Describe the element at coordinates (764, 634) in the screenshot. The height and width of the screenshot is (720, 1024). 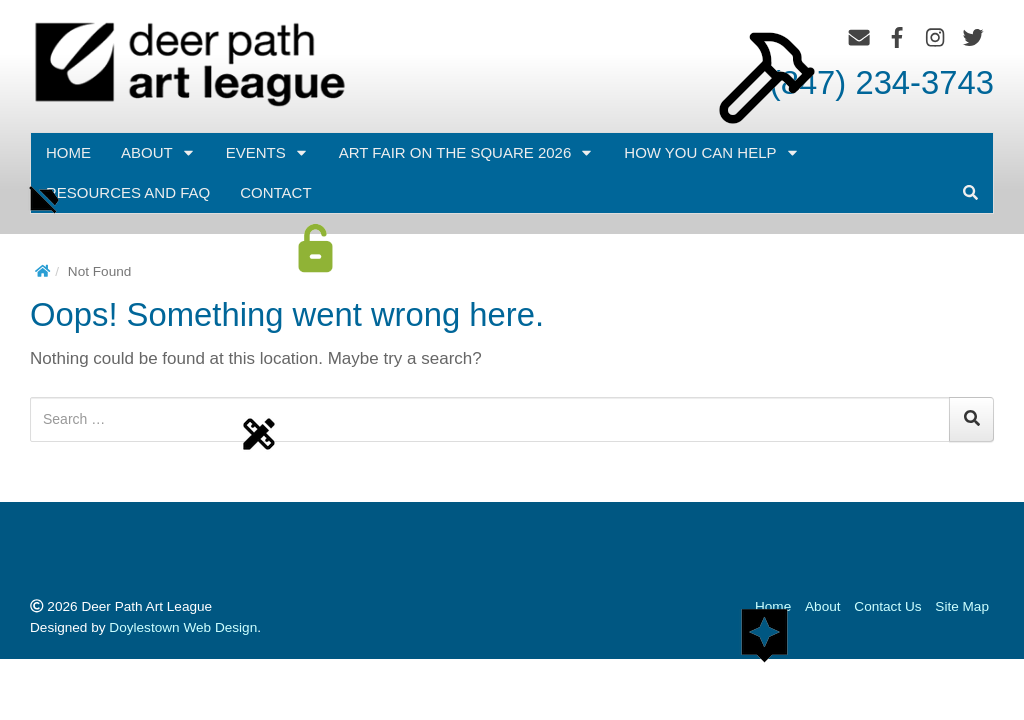
I see `access AI assistant or smart help features` at that location.